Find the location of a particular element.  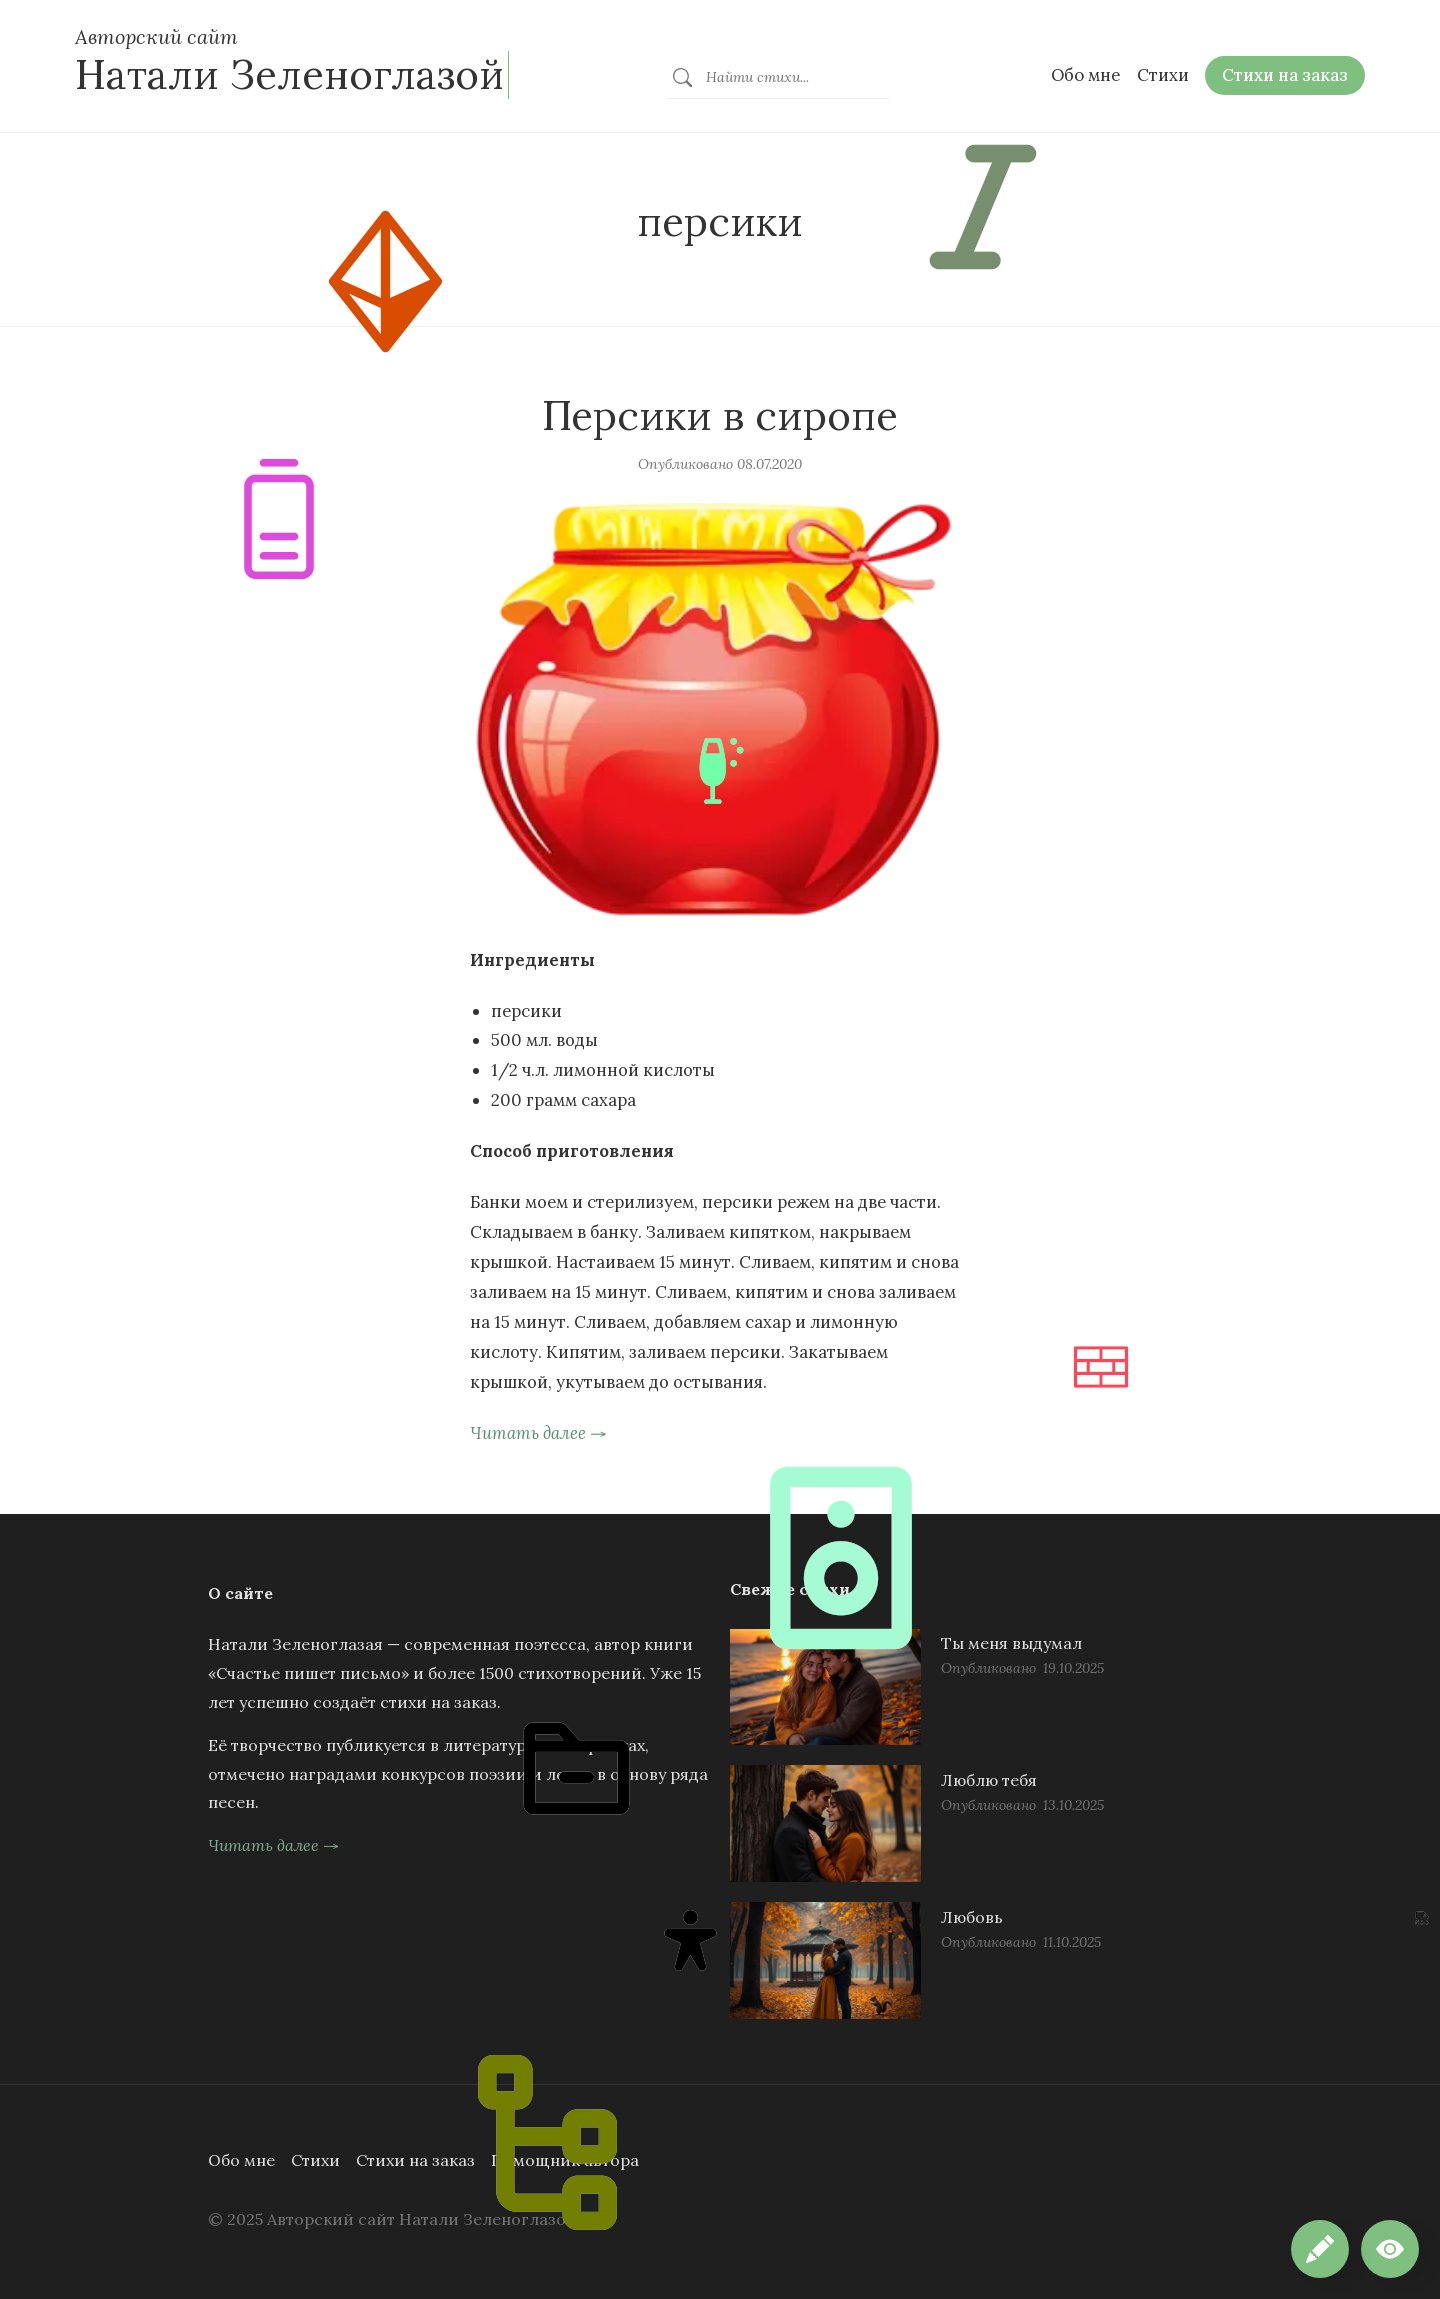

remove a folder from your files is located at coordinates (576, 1769).